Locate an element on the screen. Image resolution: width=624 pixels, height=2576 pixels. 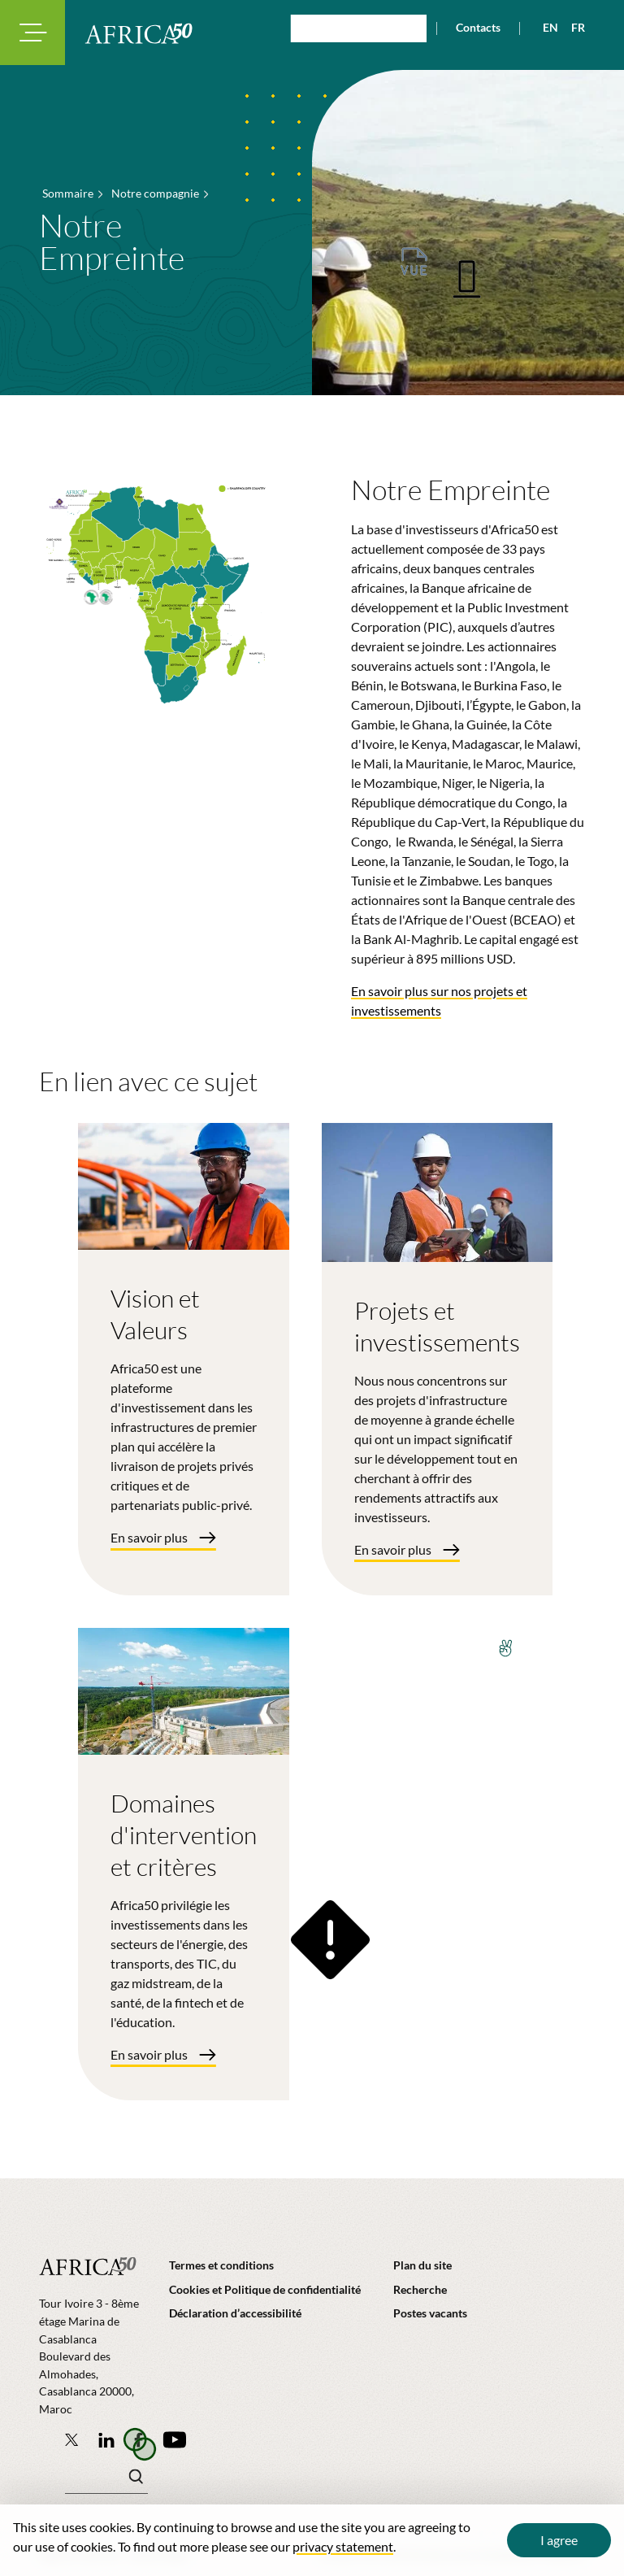
merge or combine selected objects is located at coordinates (140, 2444).